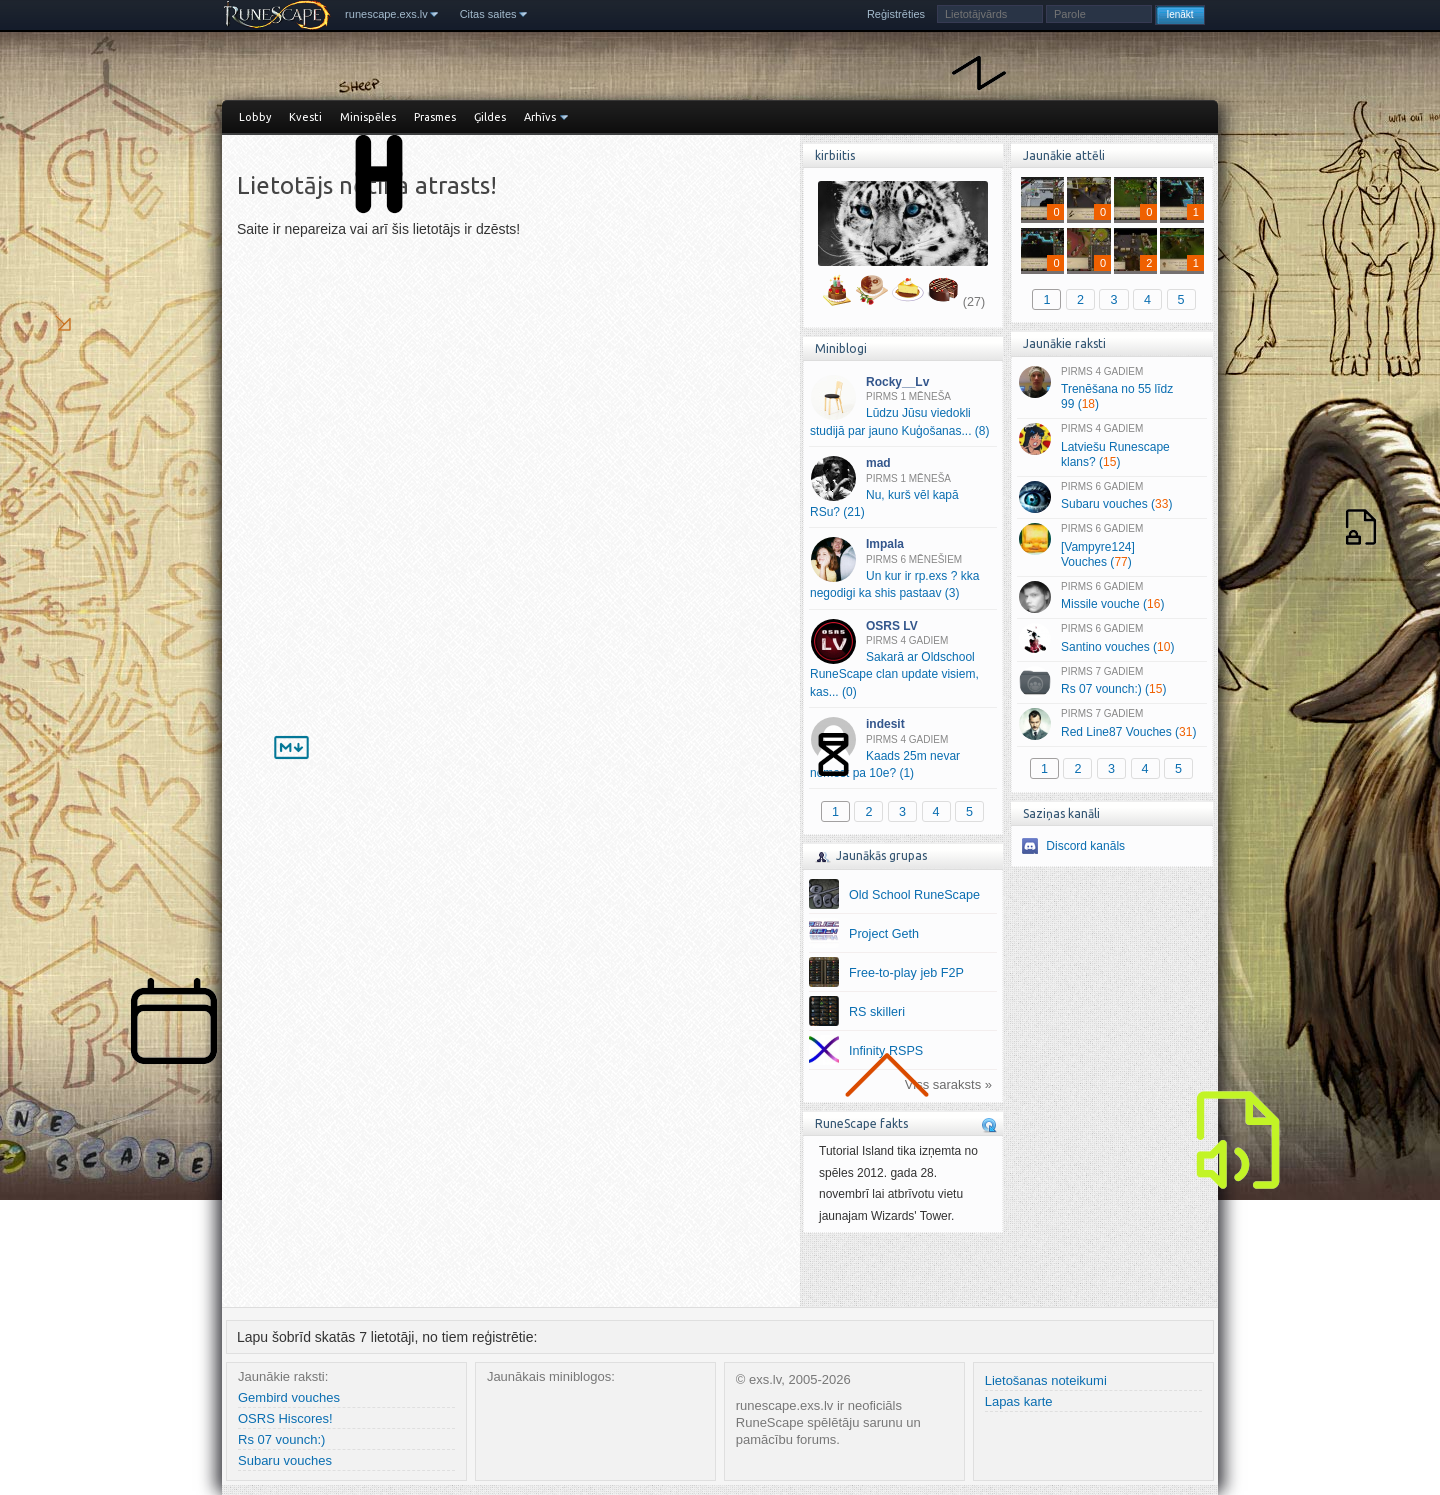 Image resolution: width=1440 pixels, height=1495 pixels. I want to click on collapse or minimize a section, so click(887, 1099).